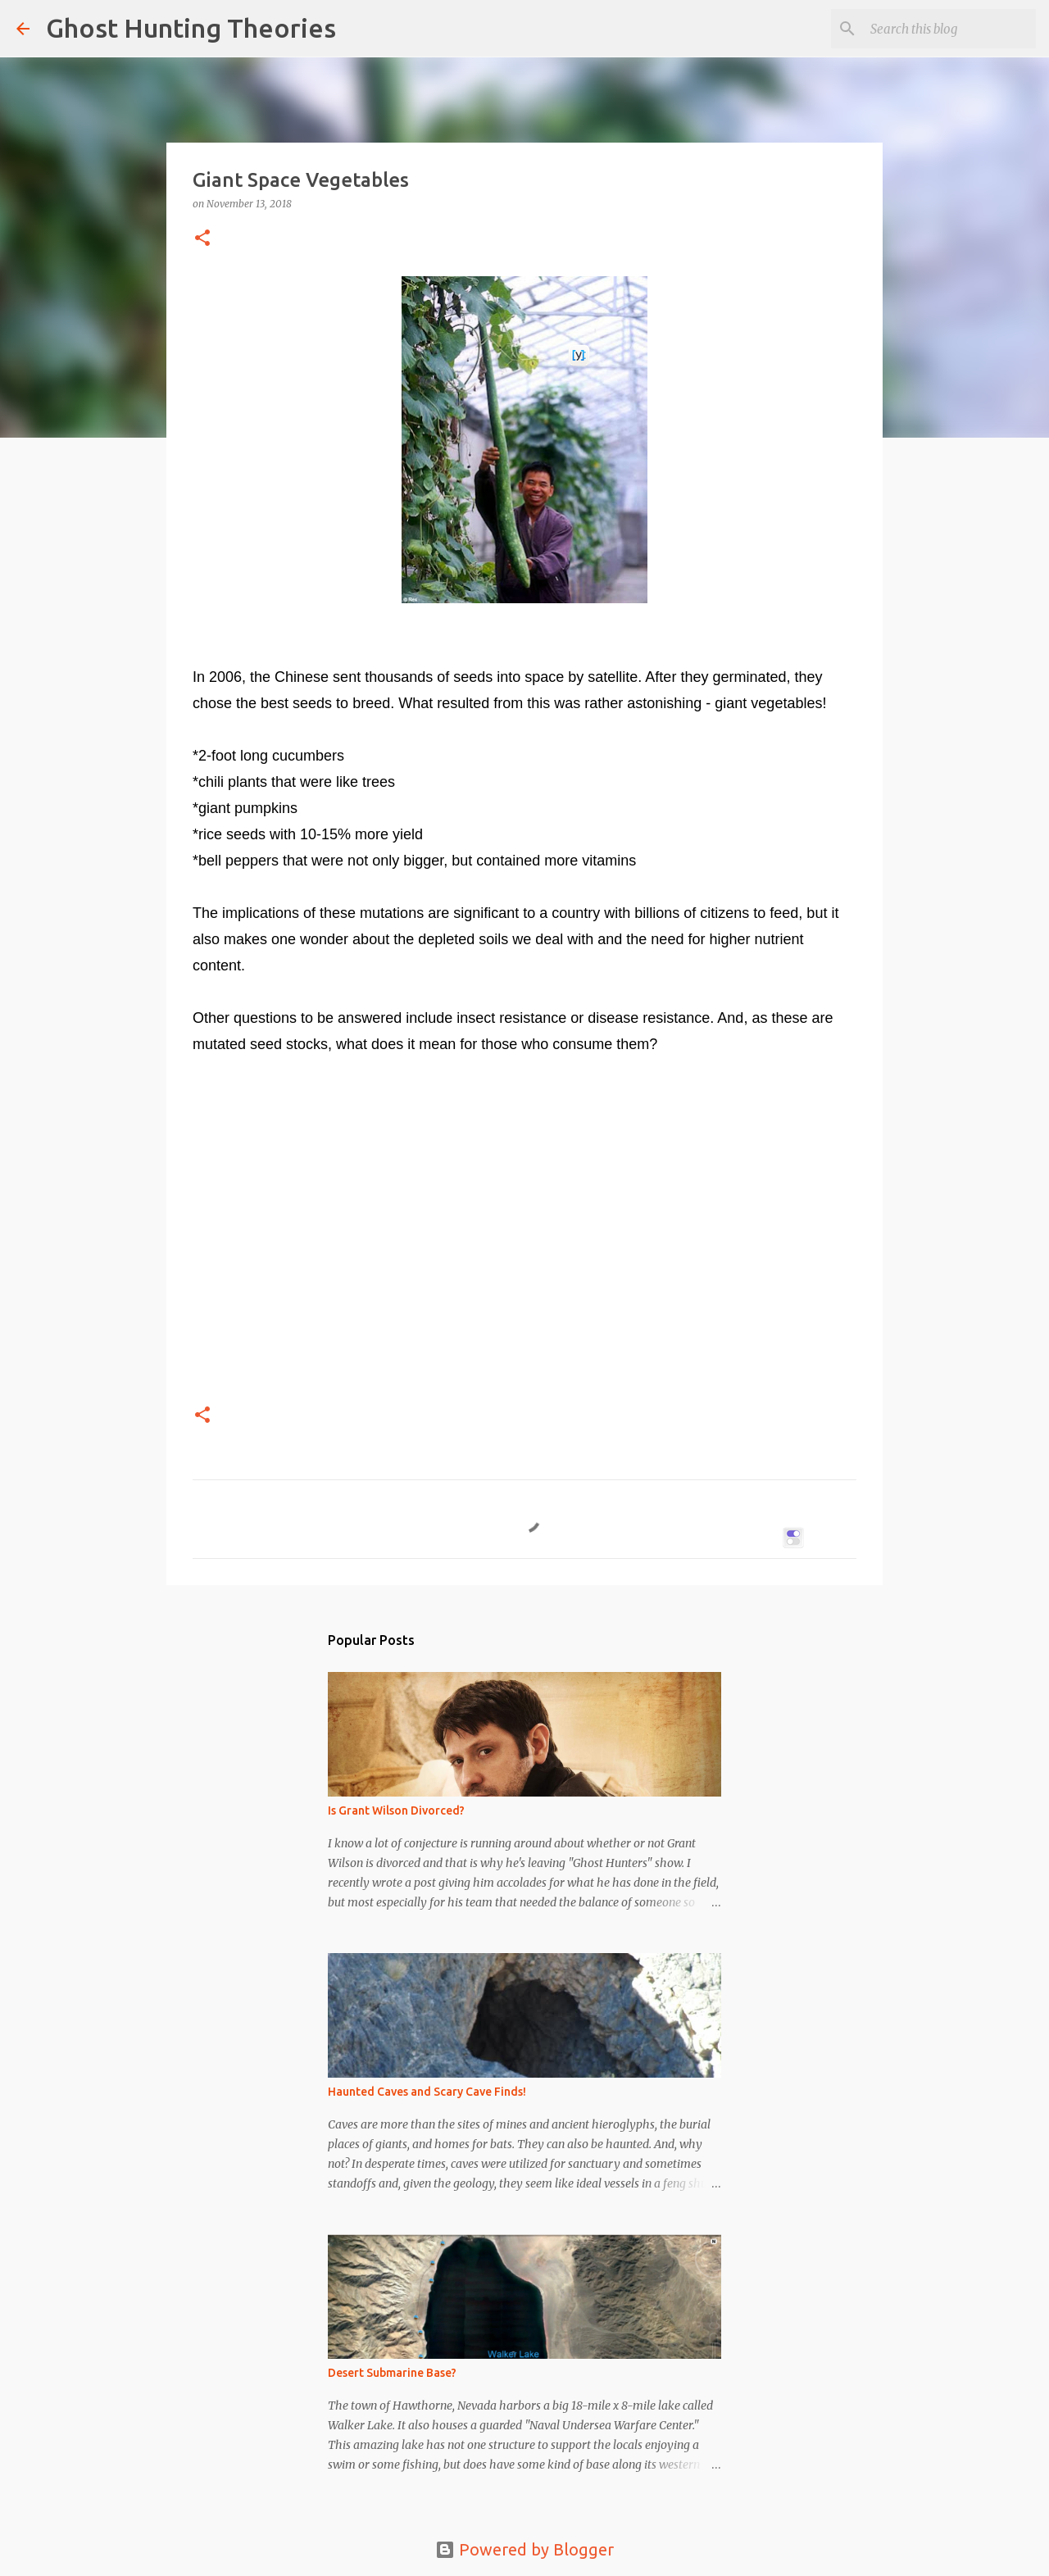  What do you see at coordinates (793, 1538) in the screenshot?
I see `open gnome tweaks application` at bounding box center [793, 1538].